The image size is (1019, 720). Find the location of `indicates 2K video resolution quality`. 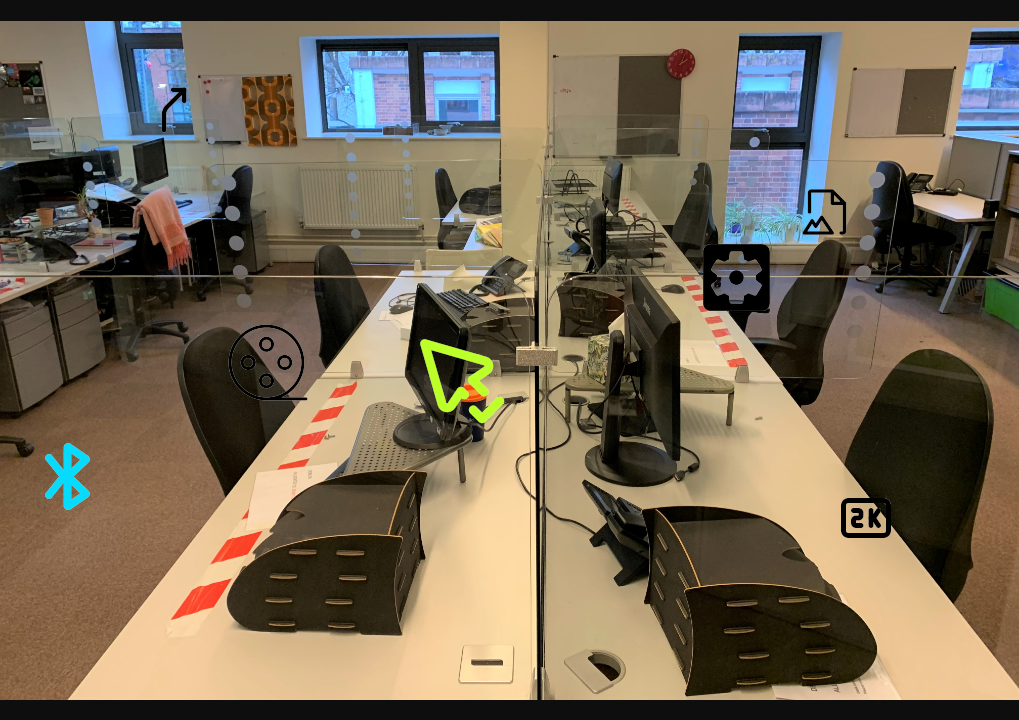

indicates 2K video resolution quality is located at coordinates (866, 518).